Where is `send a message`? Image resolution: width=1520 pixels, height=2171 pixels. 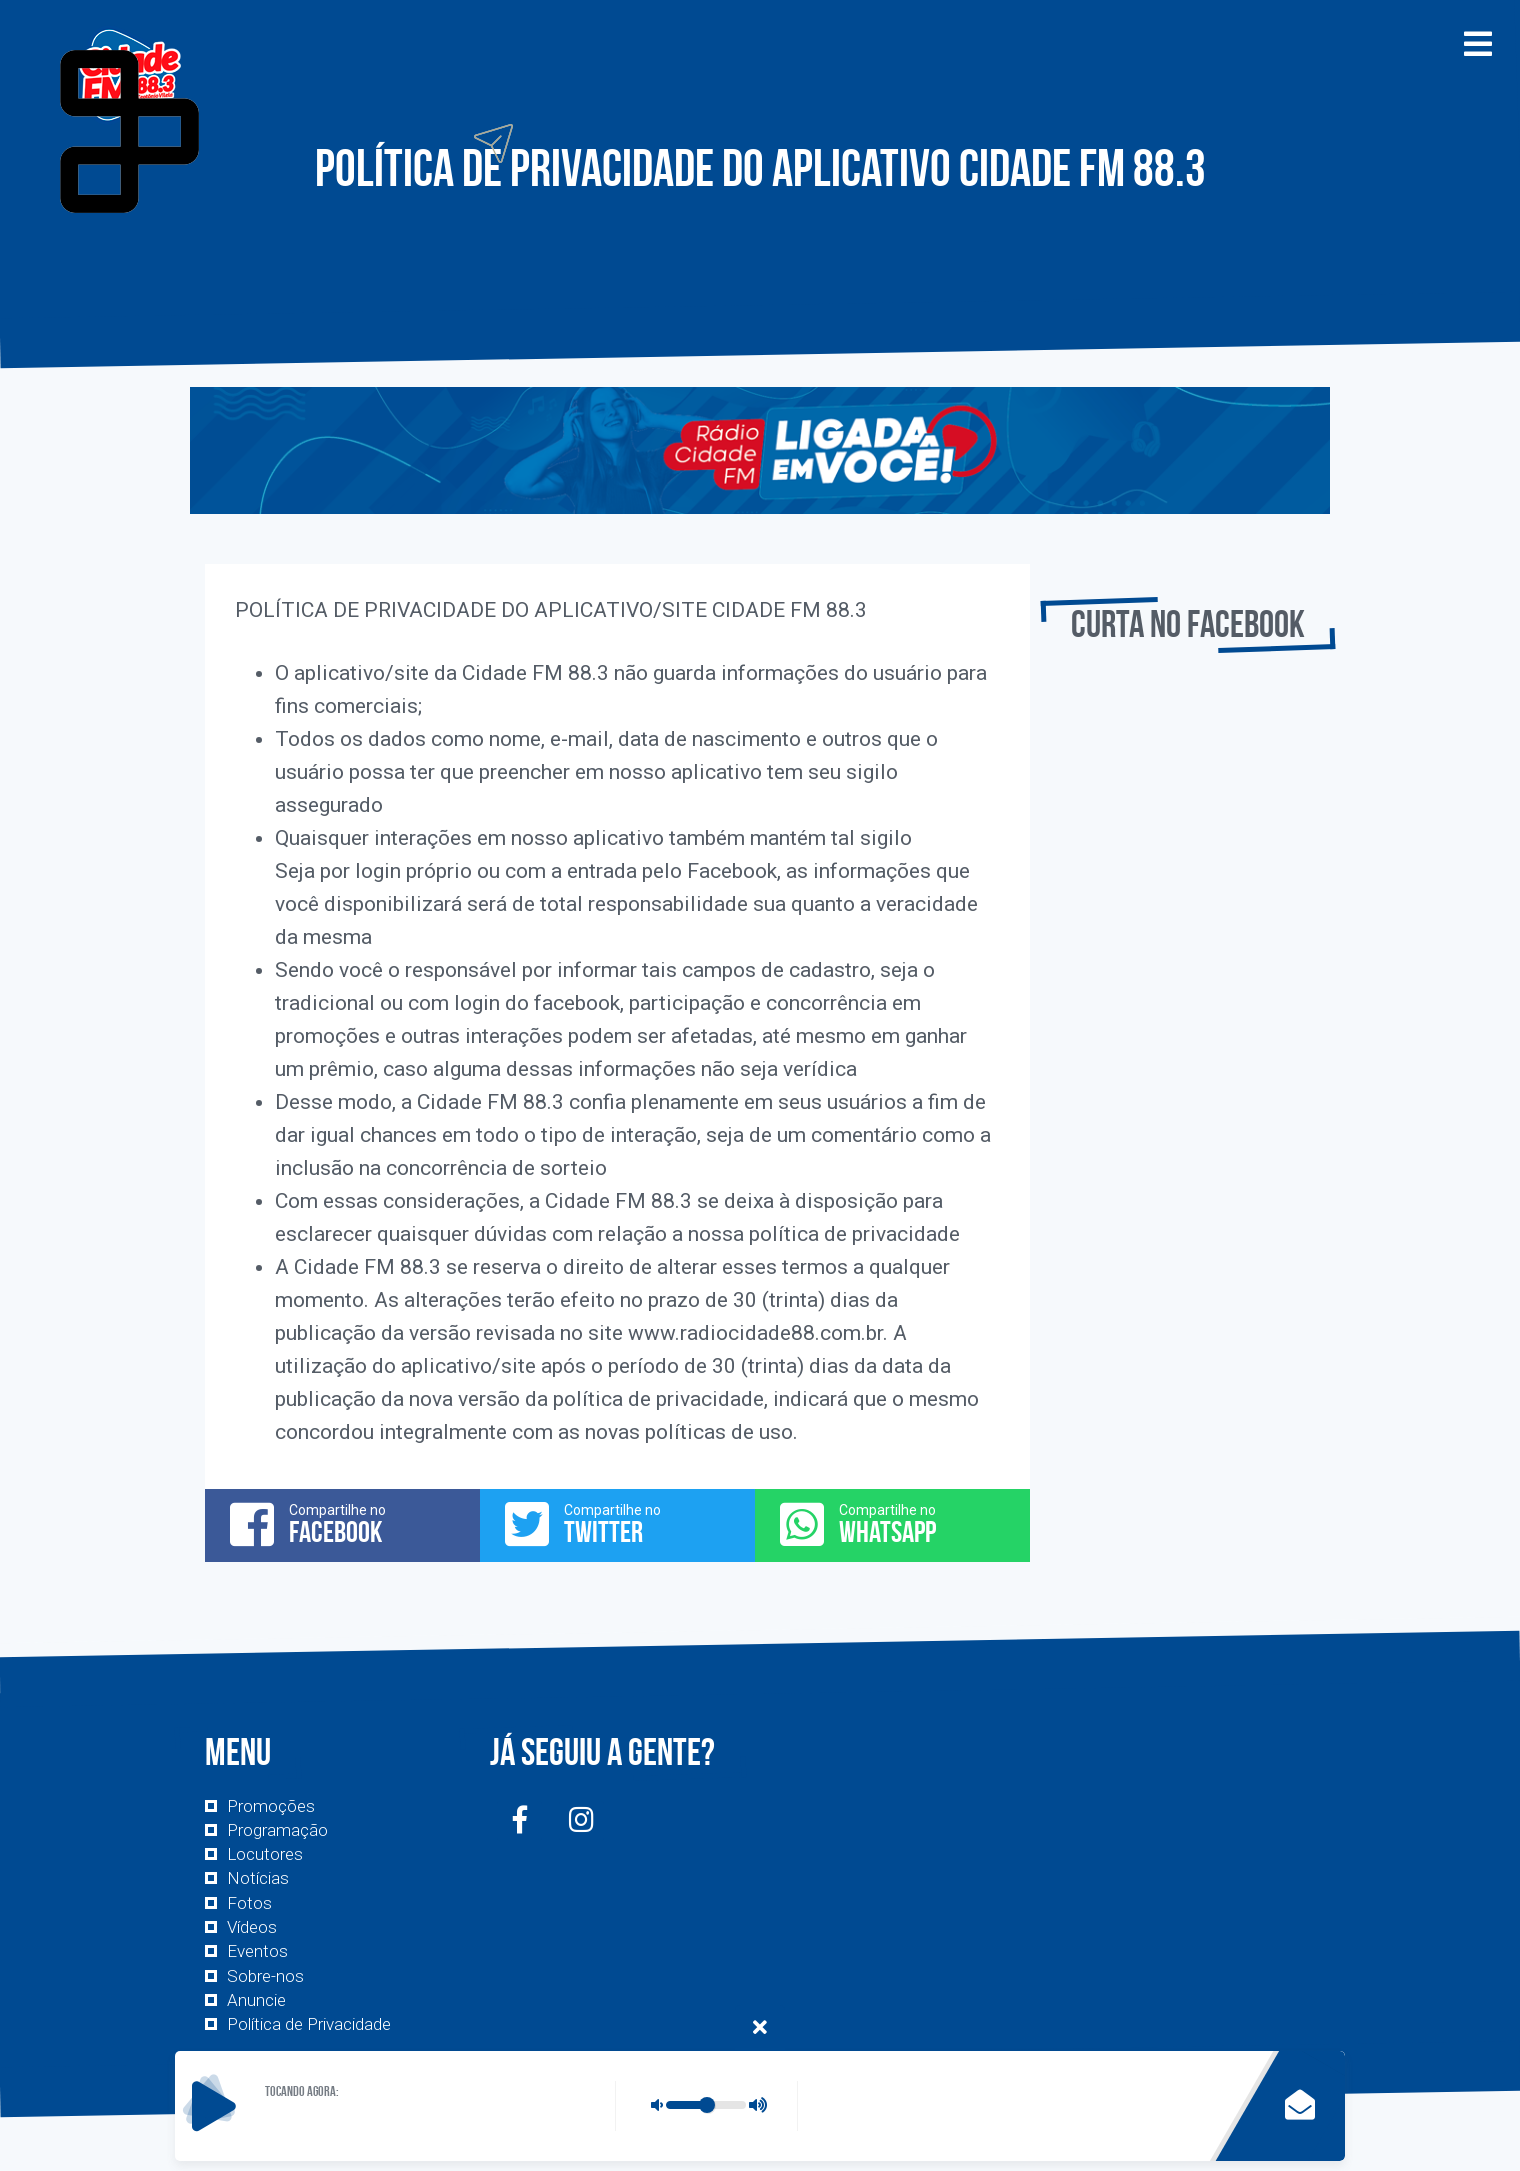
send a message is located at coordinates (495, 142).